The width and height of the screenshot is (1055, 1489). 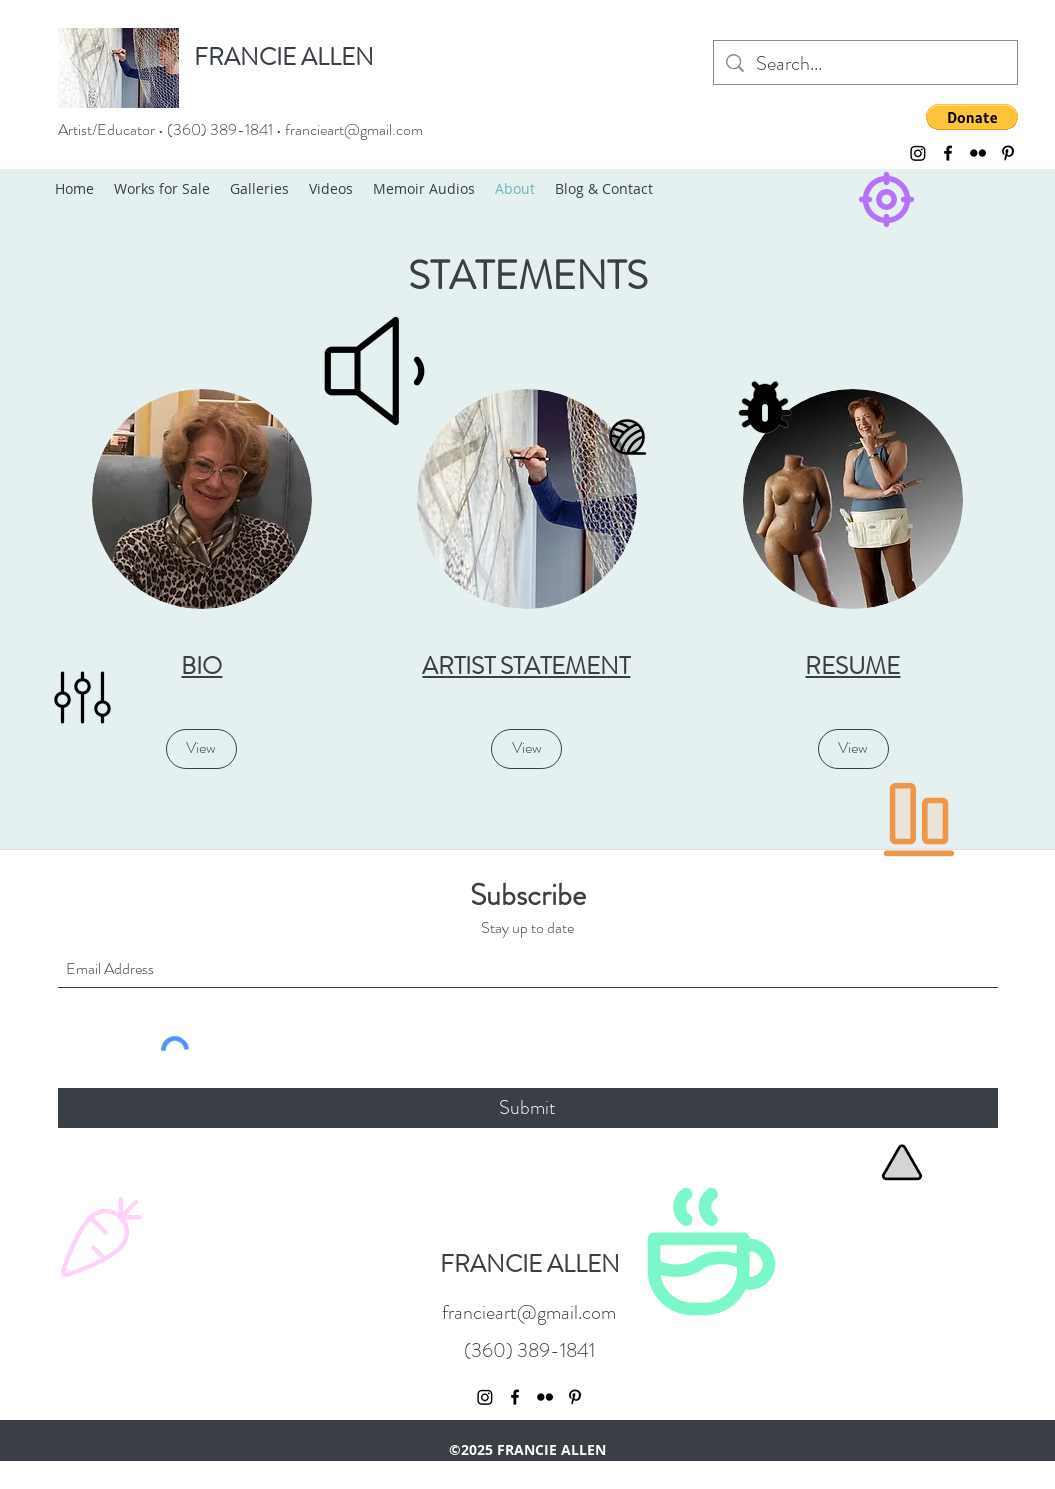 I want to click on center map on current location, so click(x=886, y=199).